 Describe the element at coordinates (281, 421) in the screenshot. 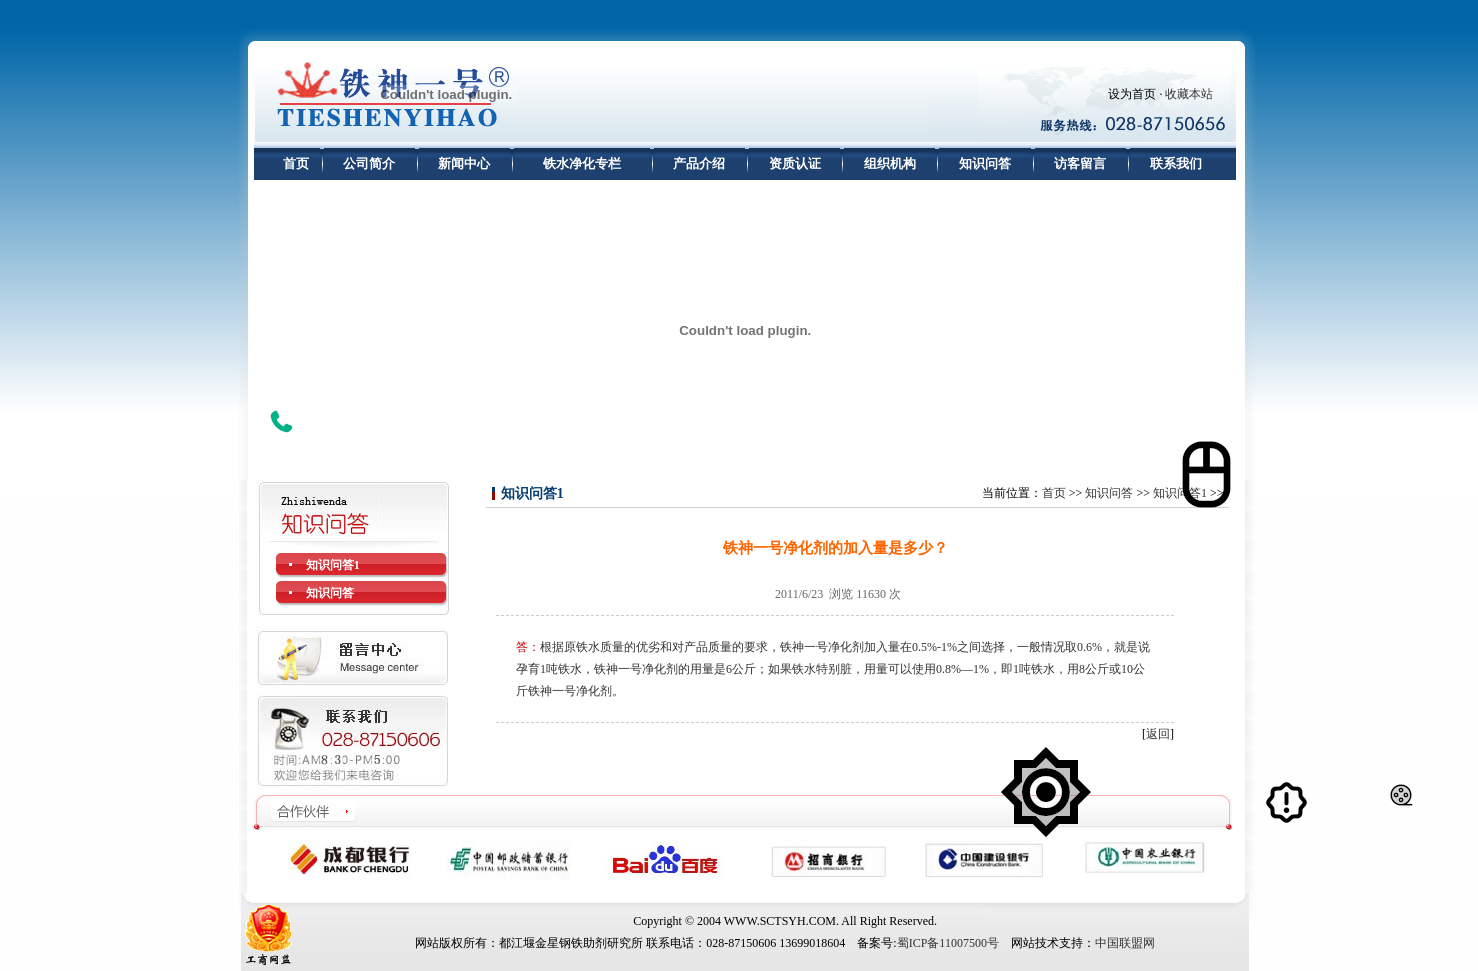

I see `make a phone call` at that location.